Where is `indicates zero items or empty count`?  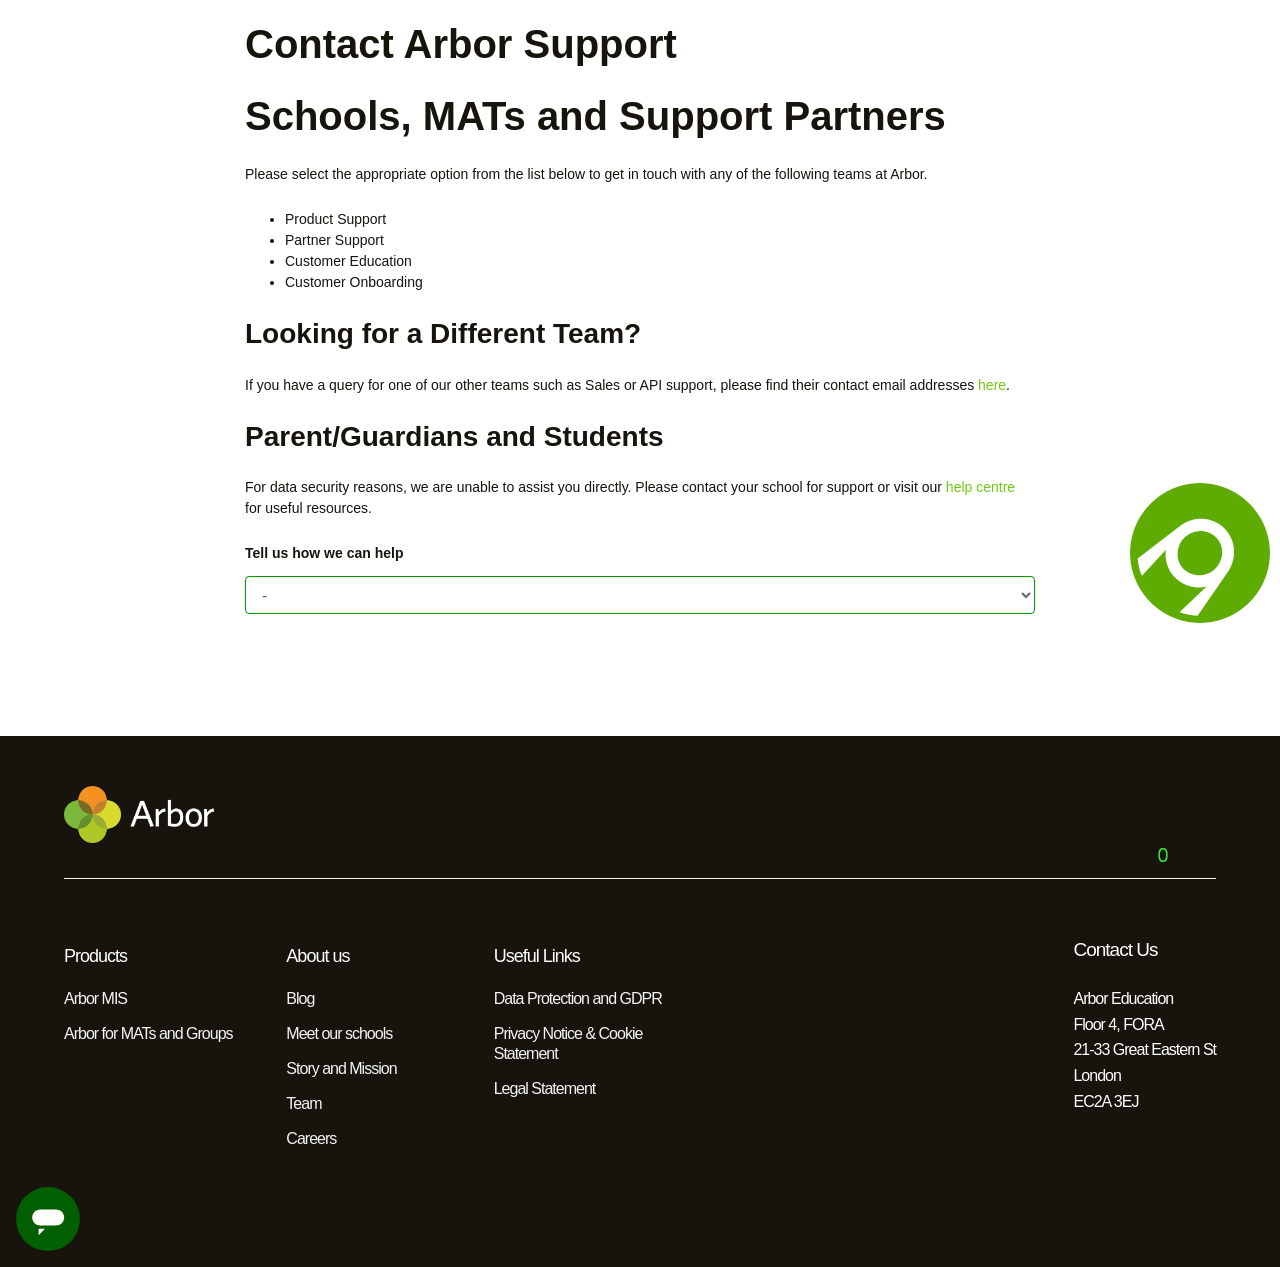 indicates zero items or empty count is located at coordinates (1163, 855).